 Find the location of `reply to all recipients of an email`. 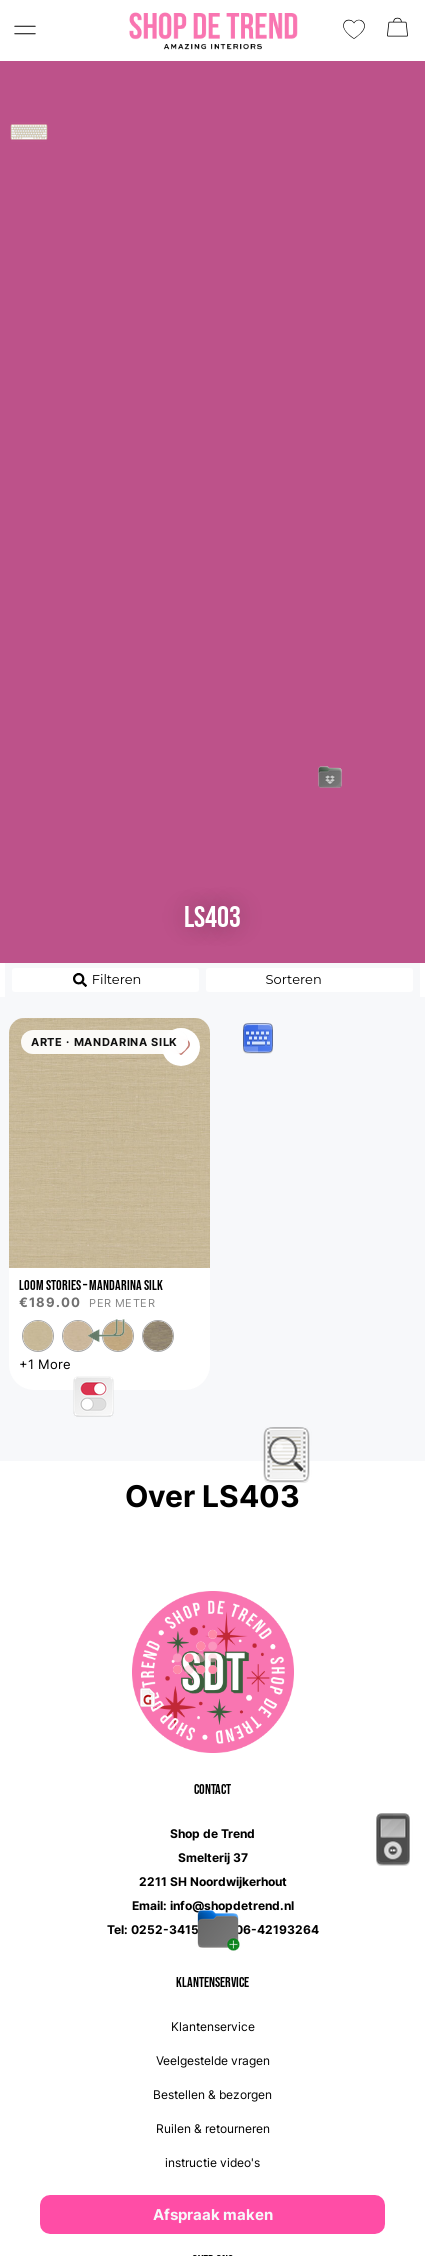

reply to all recipients of an email is located at coordinates (105, 1330).